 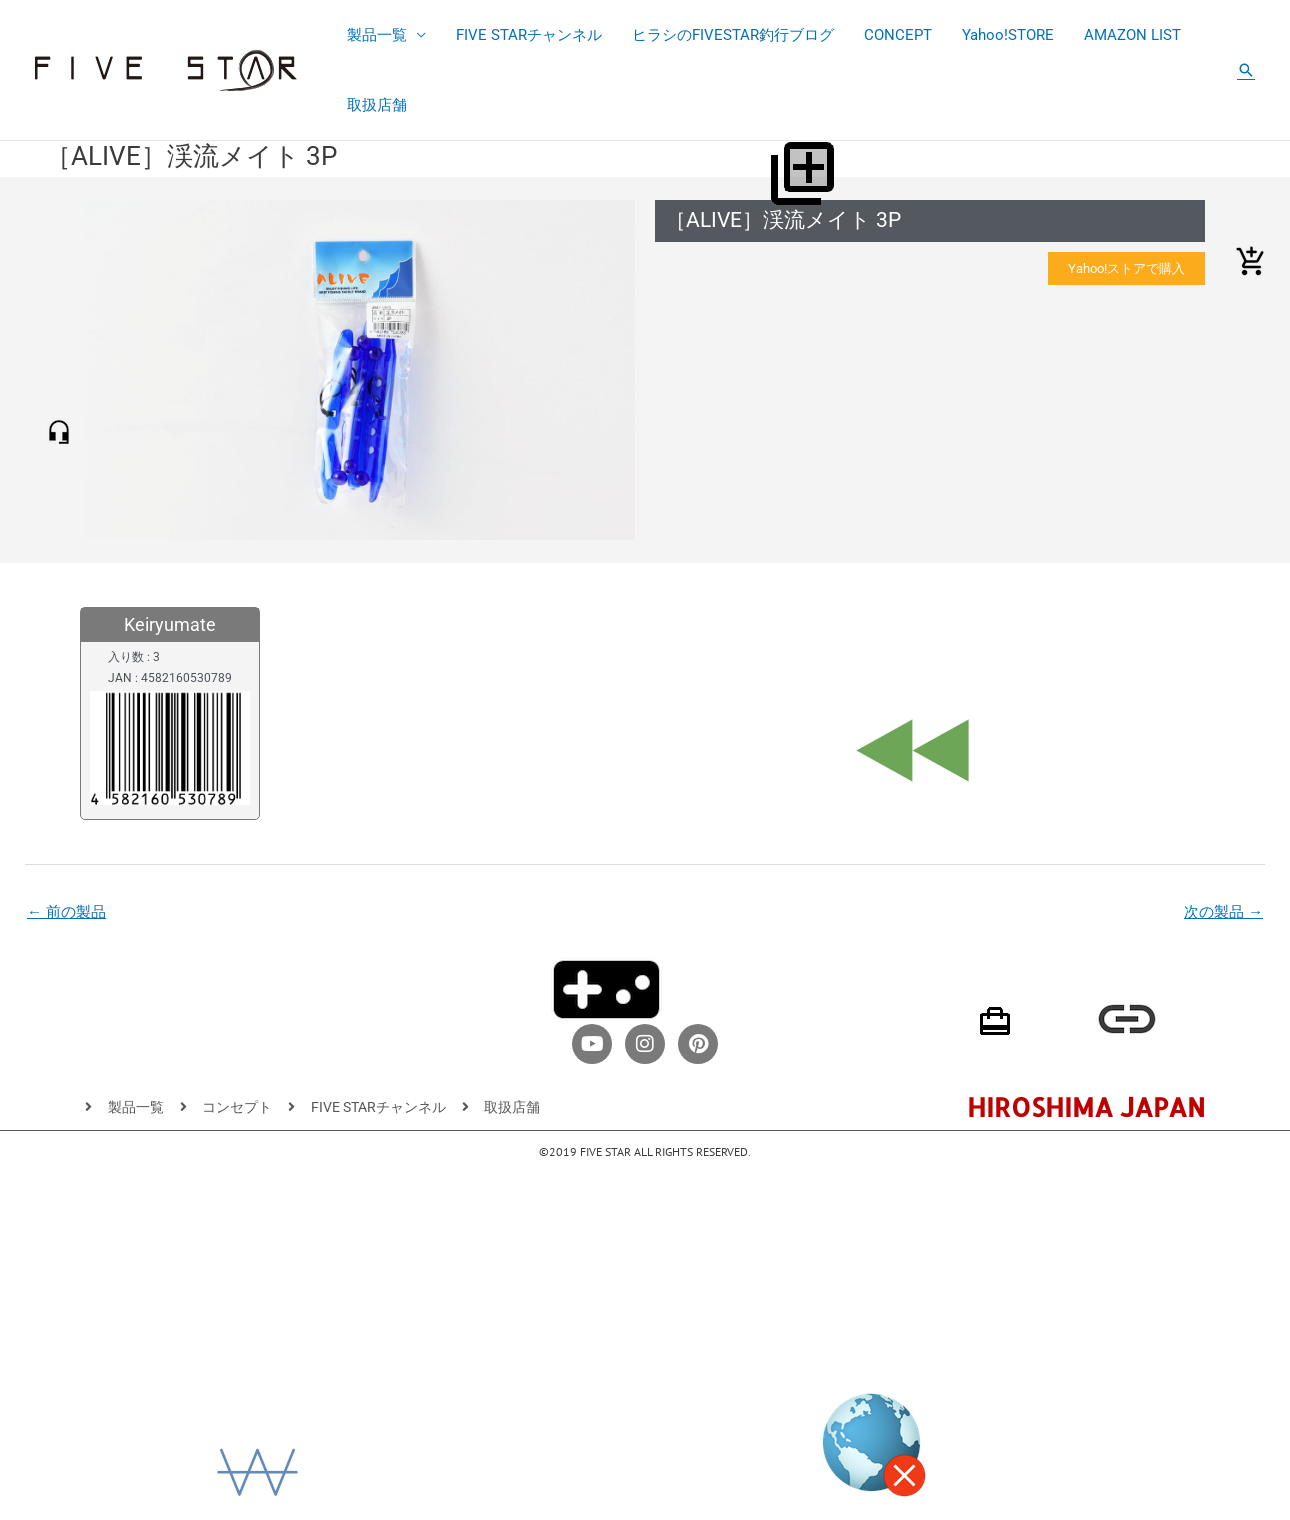 I want to click on add item to queue or playlist, so click(x=802, y=173).